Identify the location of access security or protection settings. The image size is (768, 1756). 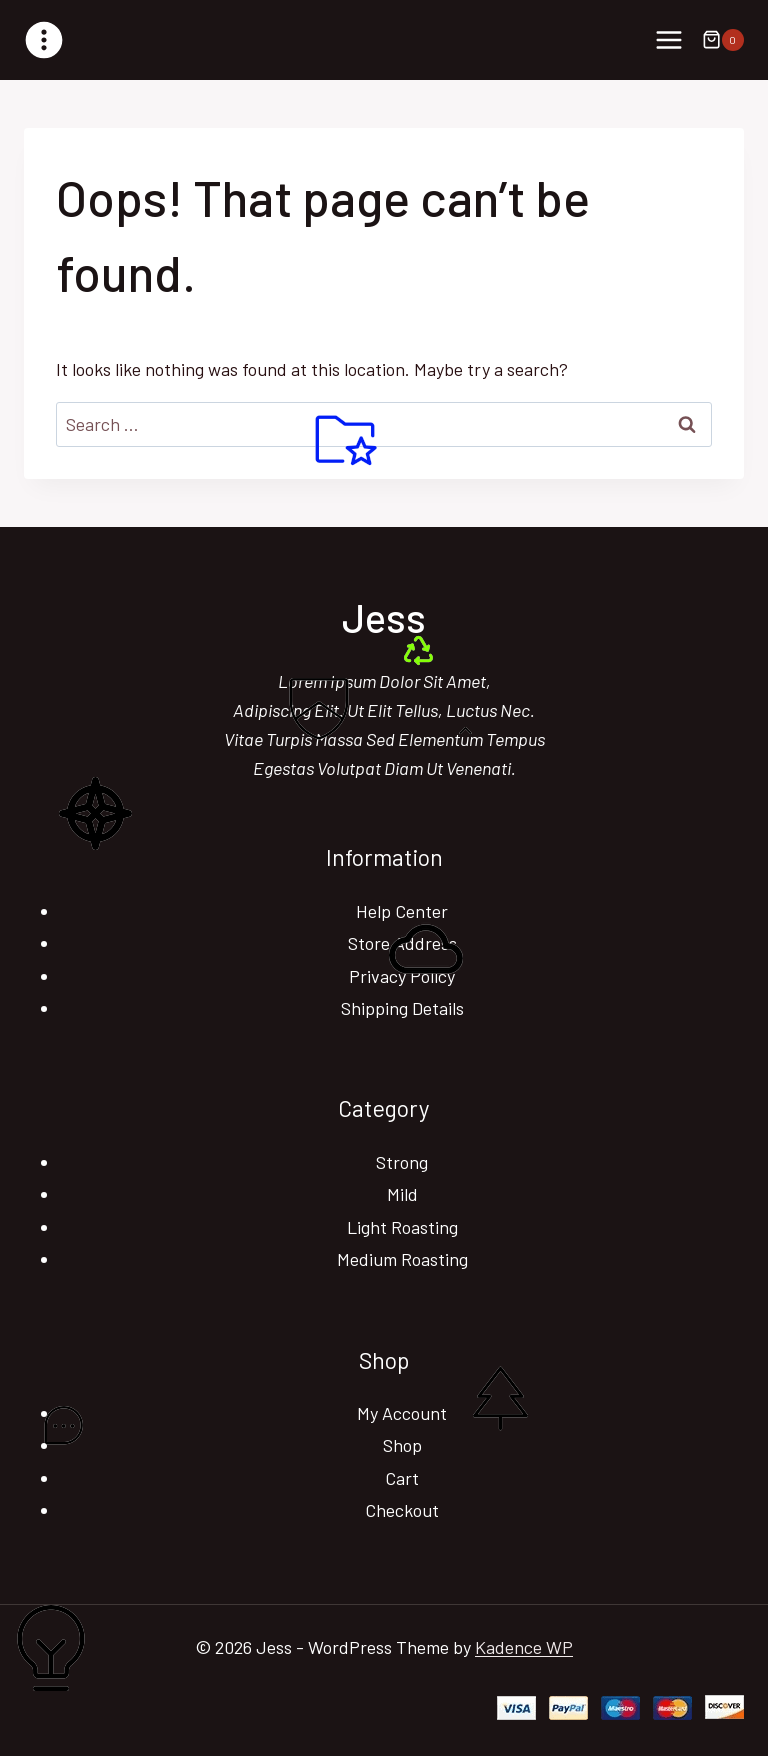
(319, 705).